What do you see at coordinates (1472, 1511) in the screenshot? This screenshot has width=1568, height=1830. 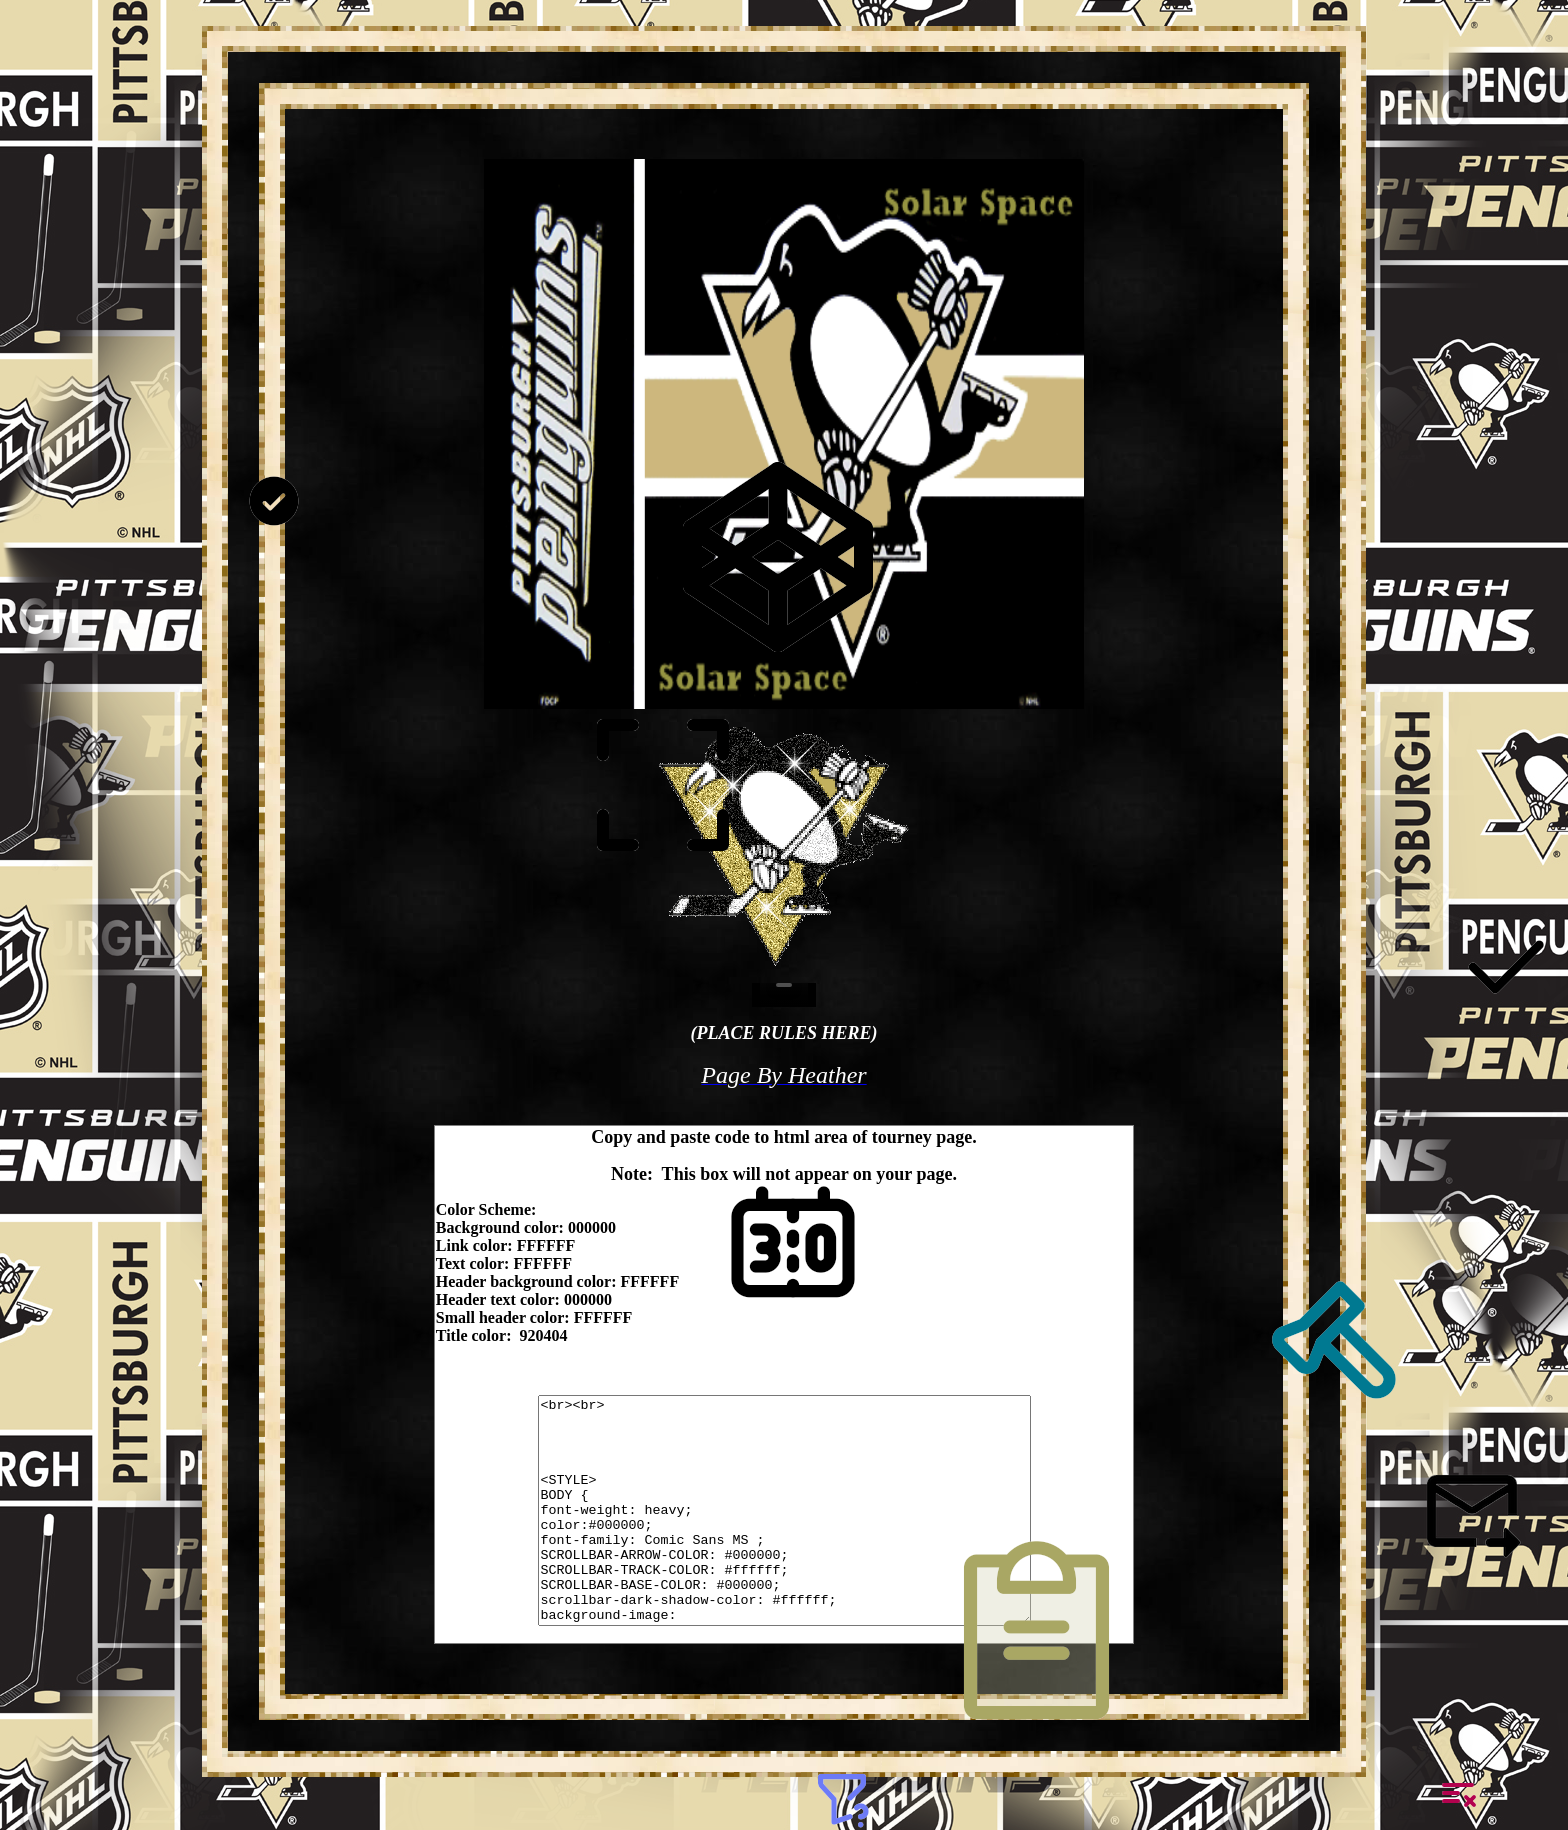 I see `forward an email to another recipient` at bounding box center [1472, 1511].